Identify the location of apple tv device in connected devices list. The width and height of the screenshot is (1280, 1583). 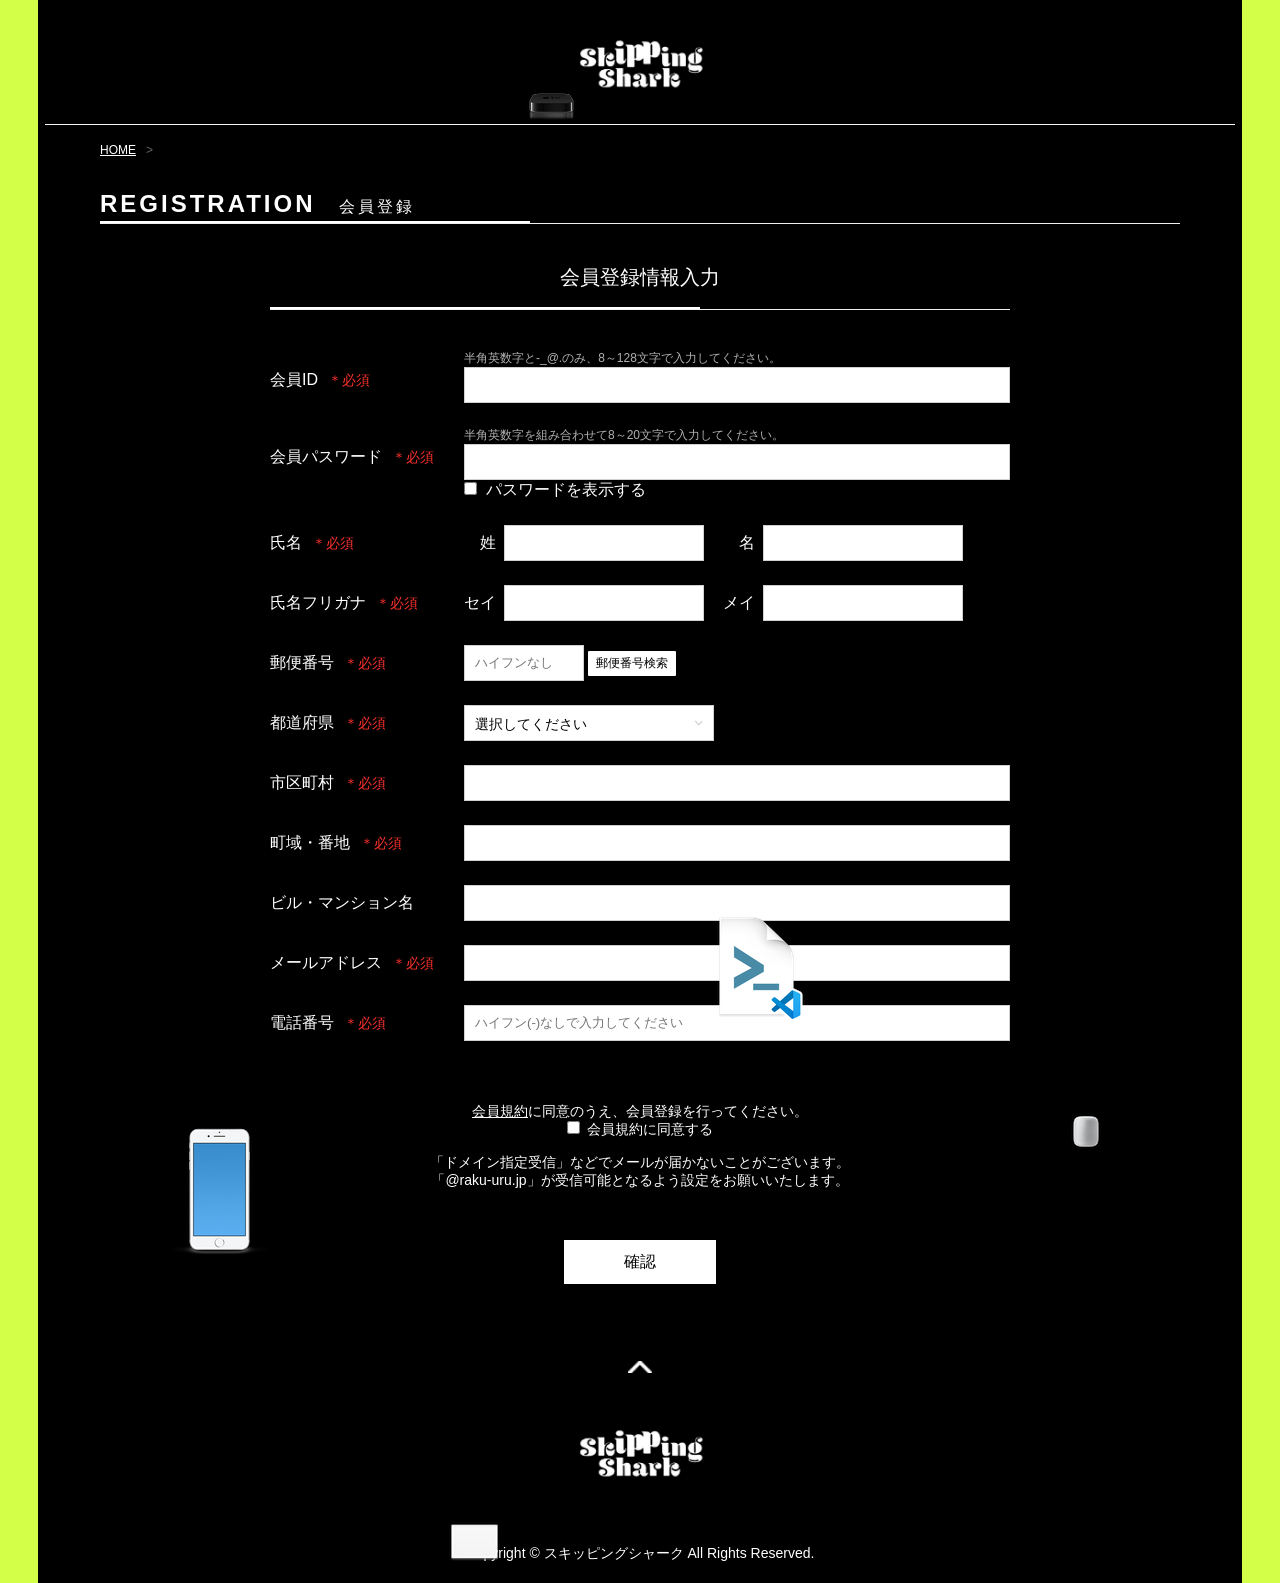
(551, 107).